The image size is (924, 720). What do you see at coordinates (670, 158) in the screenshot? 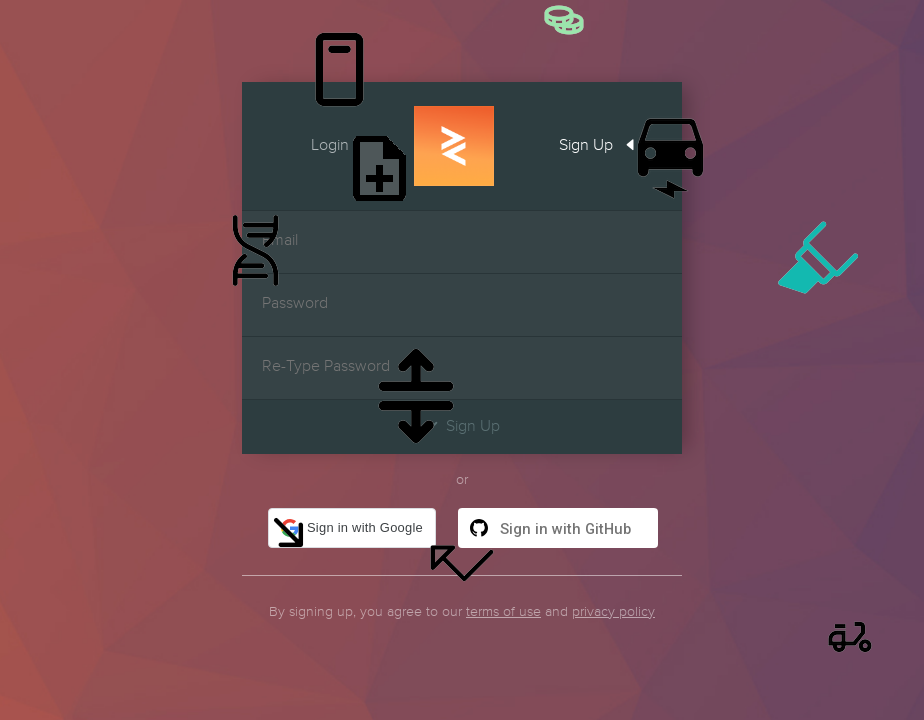
I see `find nearby electric vehicle charging stations` at bounding box center [670, 158].